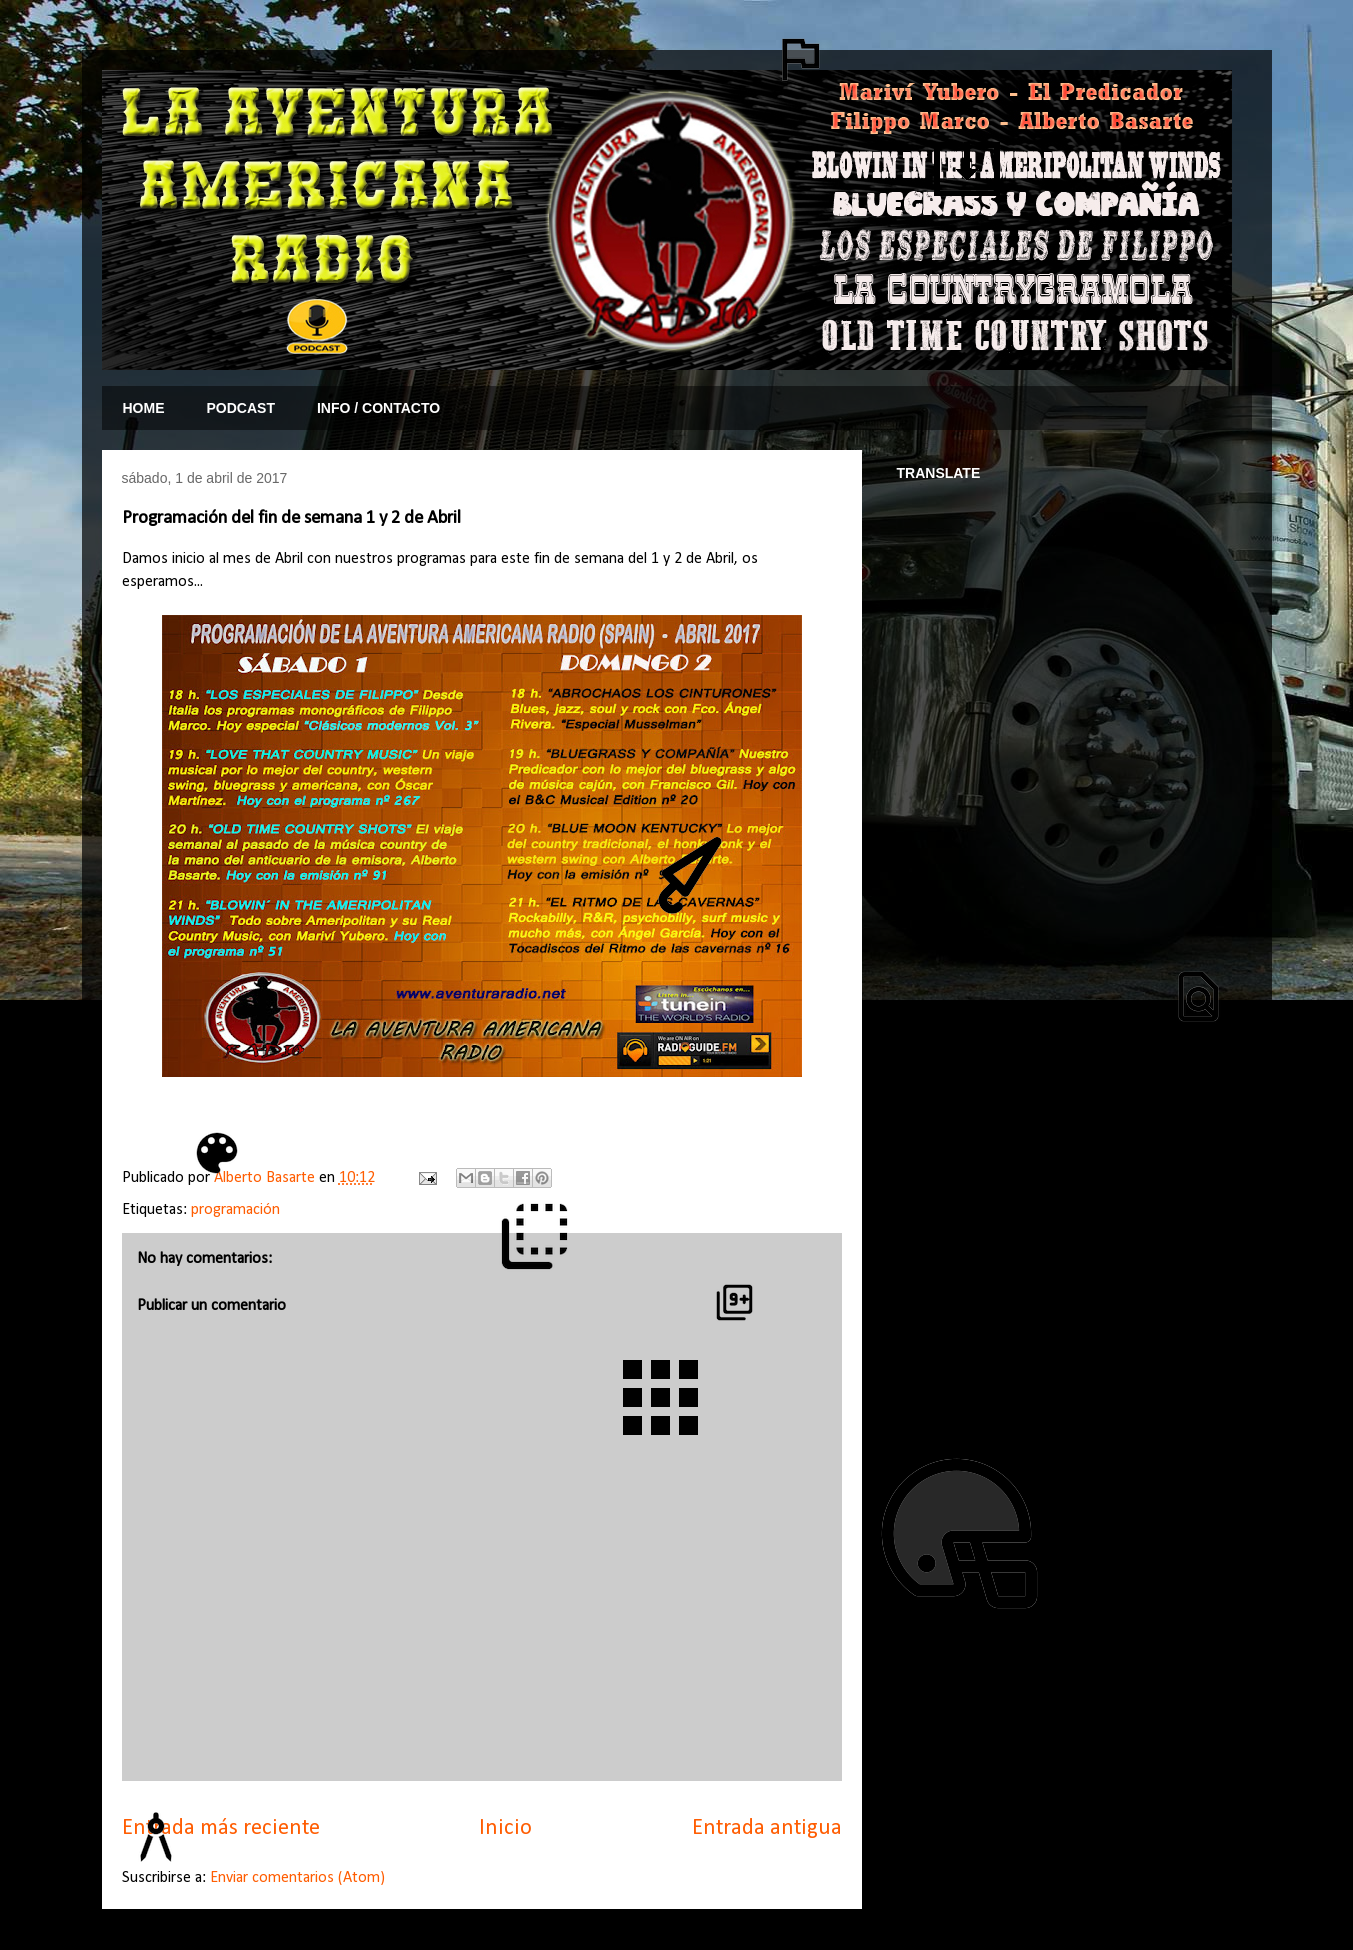 This screenshot has height=1950, width=1353. What do you see at coordinates (1198, 996) in the screenshot?
I see `search within the current document` at bounding box center [1198, 996].